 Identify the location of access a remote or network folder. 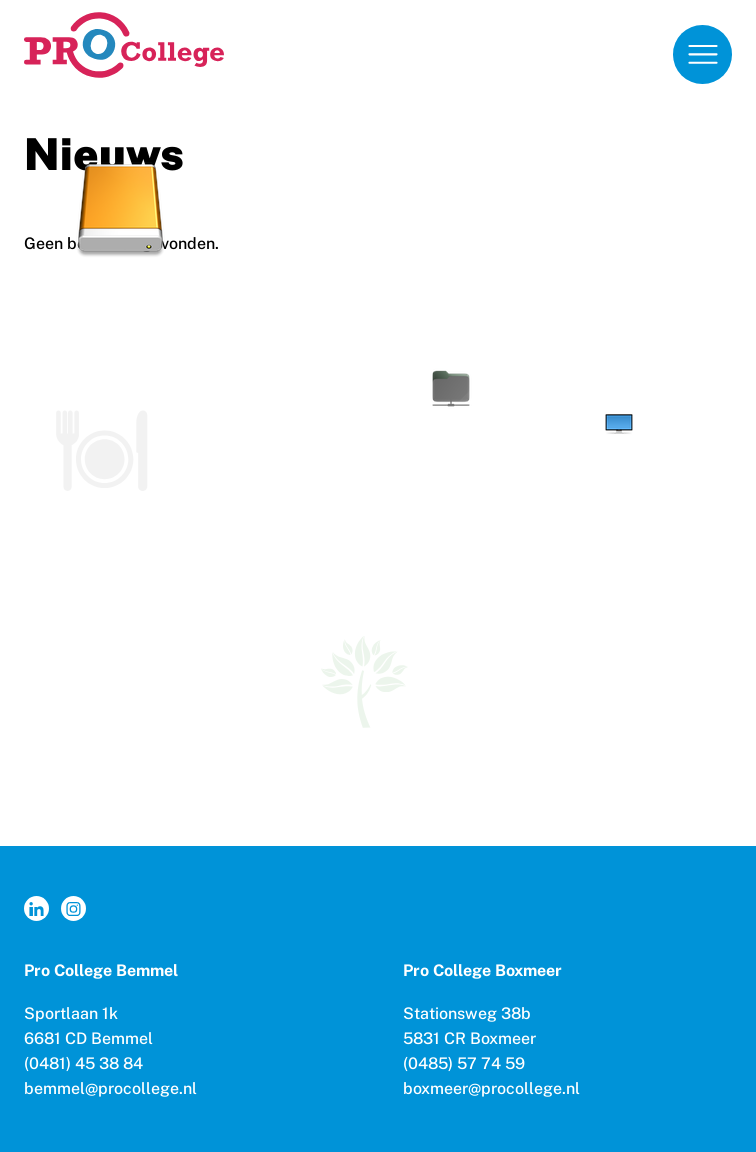
(451, 388).